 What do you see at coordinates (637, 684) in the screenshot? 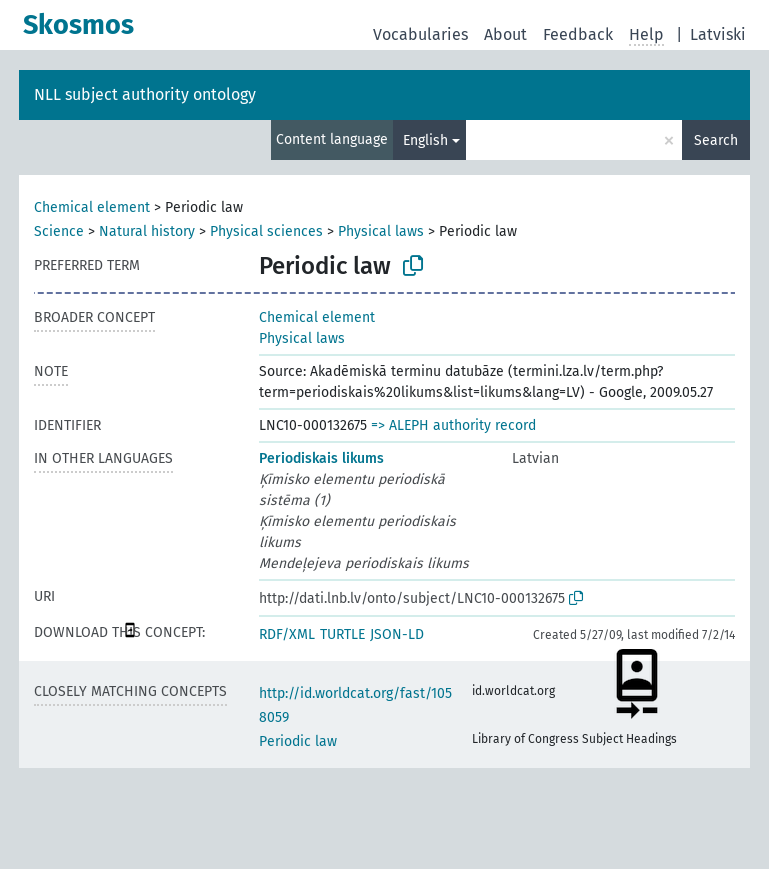
I see `switch to front-facing camera` at bounding box center [637, 684].